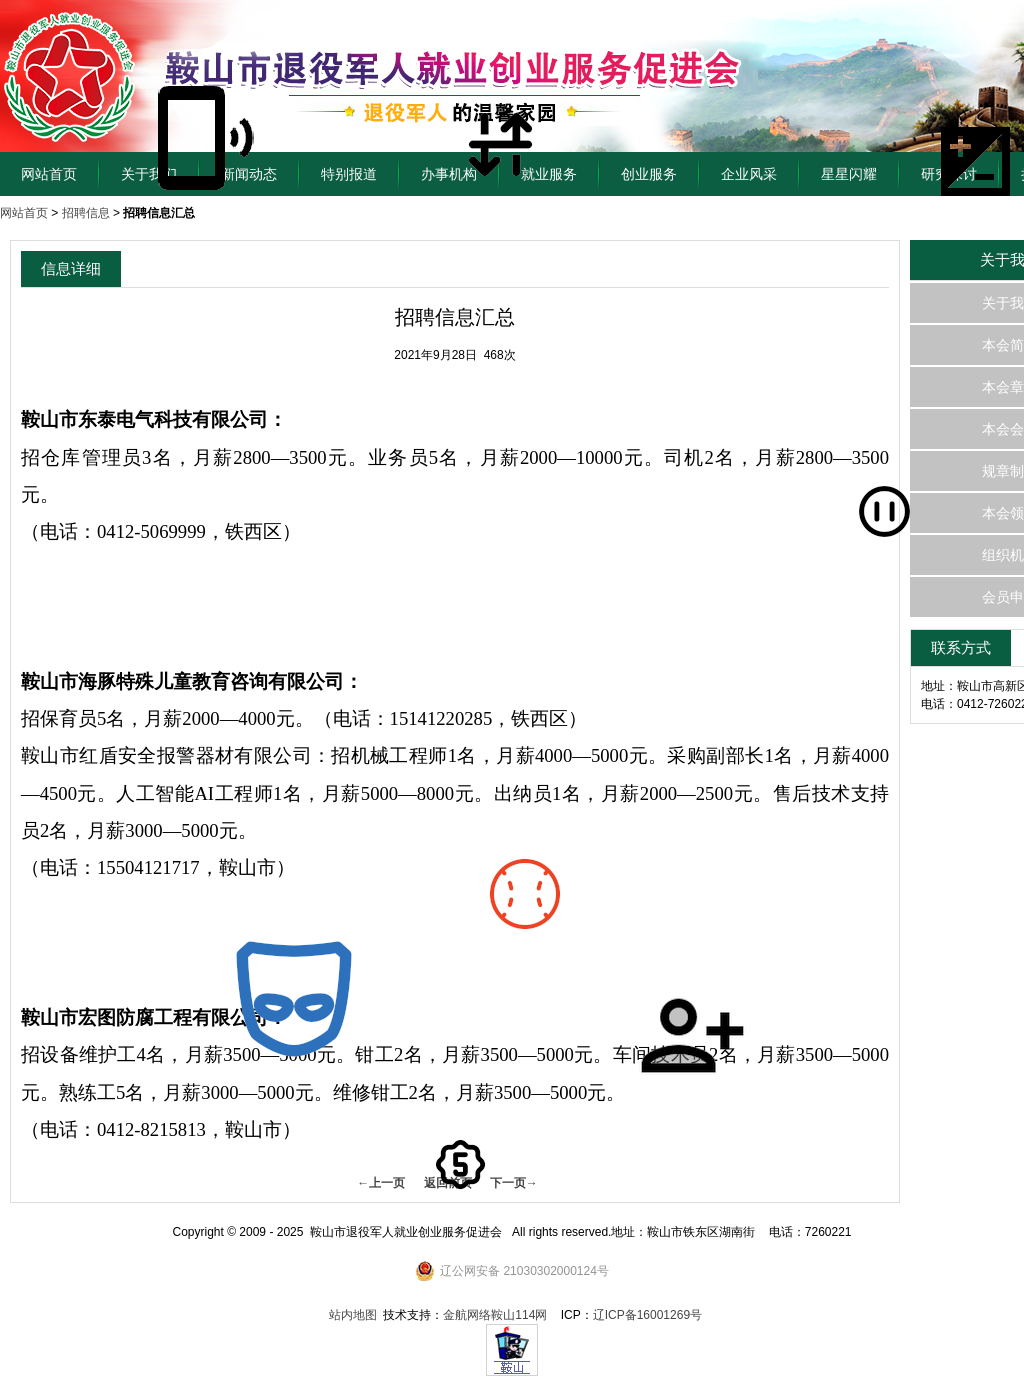 This screenshot has width=1024, height=1381. I want to click on view baseball scores or stats, so click(525, 894).